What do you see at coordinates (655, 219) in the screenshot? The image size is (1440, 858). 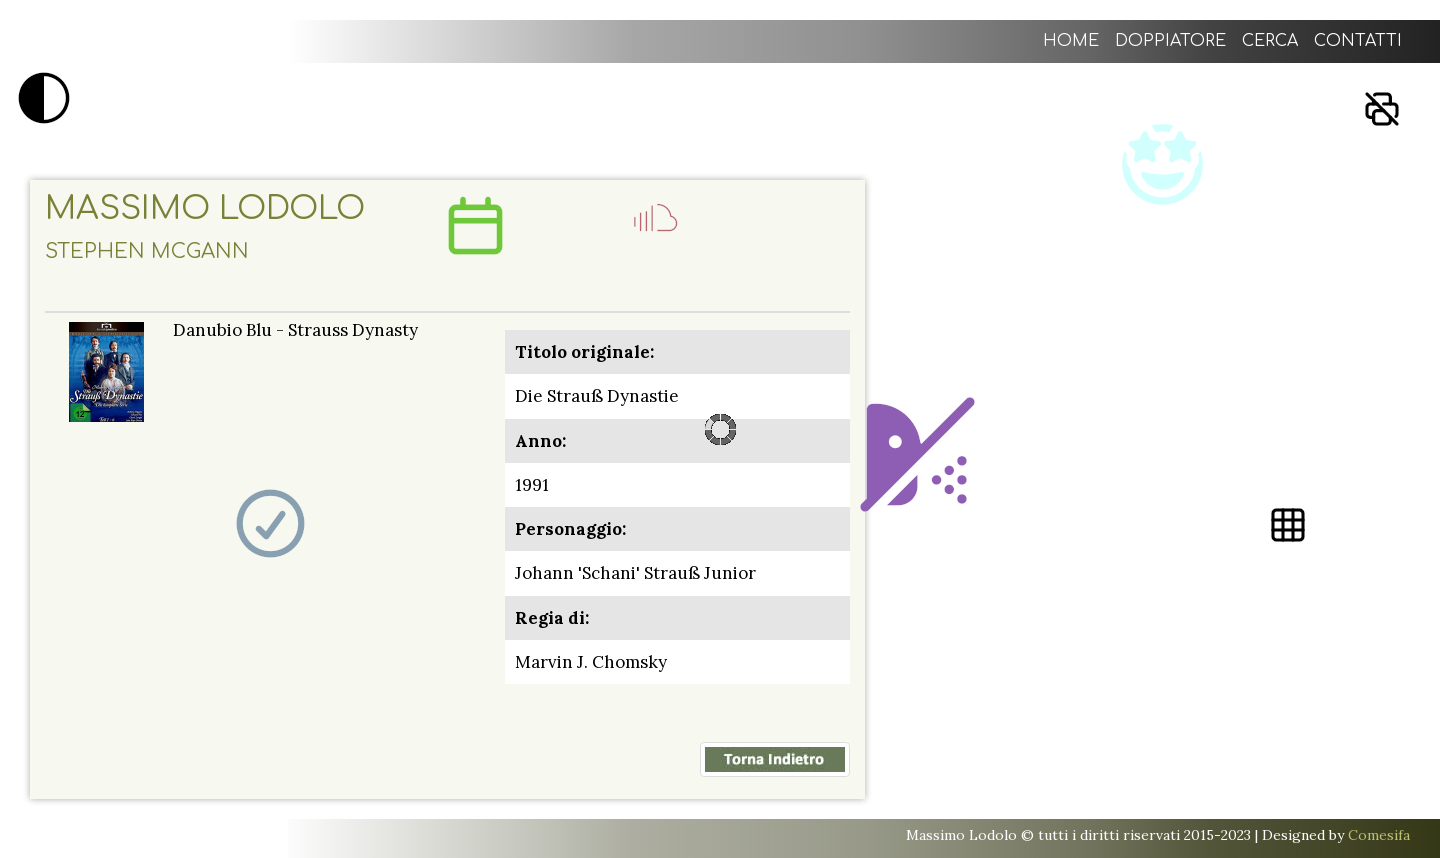 I see `open soundcloud app` at bounding box center [655, 219].